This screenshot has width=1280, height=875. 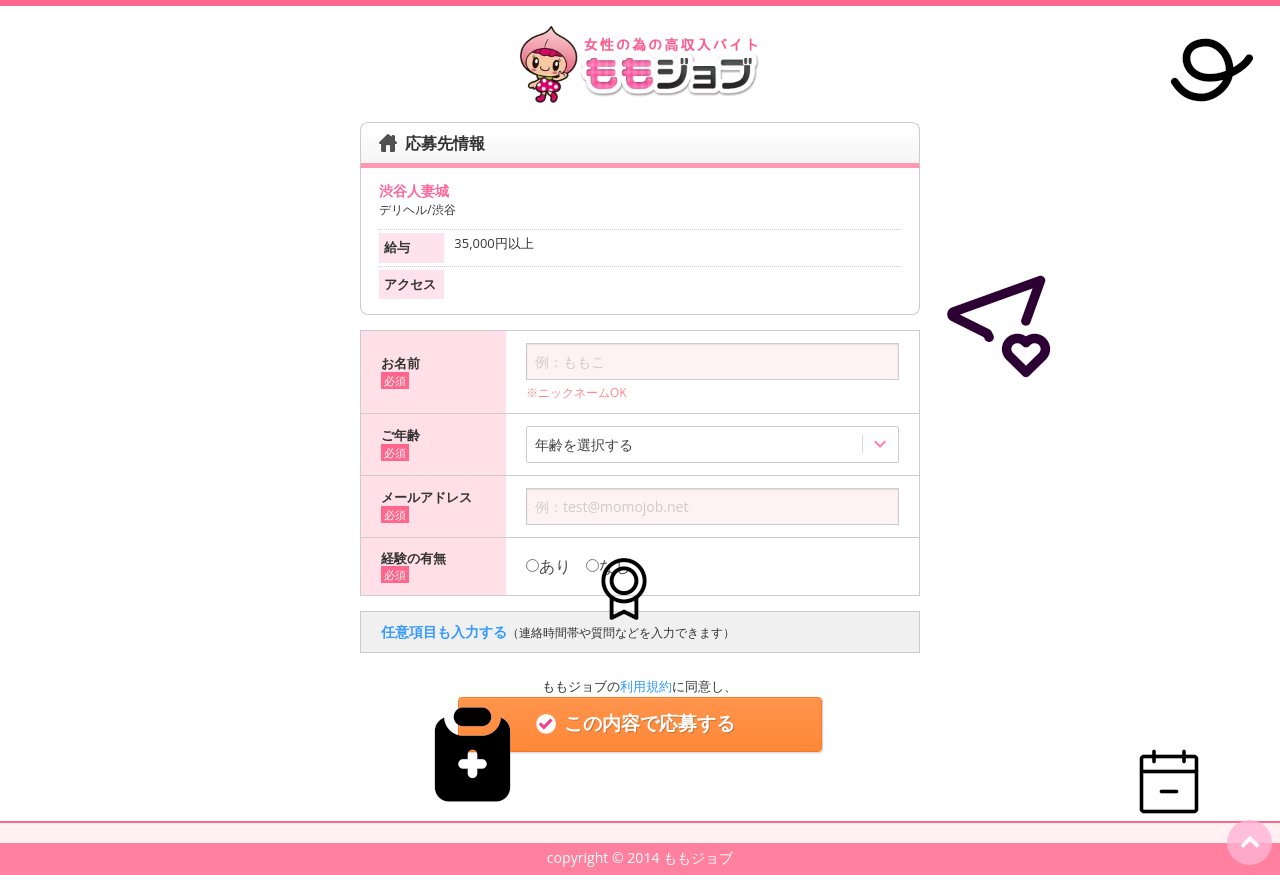 What do you see at coordinates (1169, 784) in the screenshot?
I see `remove an event from your calendar` at bounding box center [1169, 784].